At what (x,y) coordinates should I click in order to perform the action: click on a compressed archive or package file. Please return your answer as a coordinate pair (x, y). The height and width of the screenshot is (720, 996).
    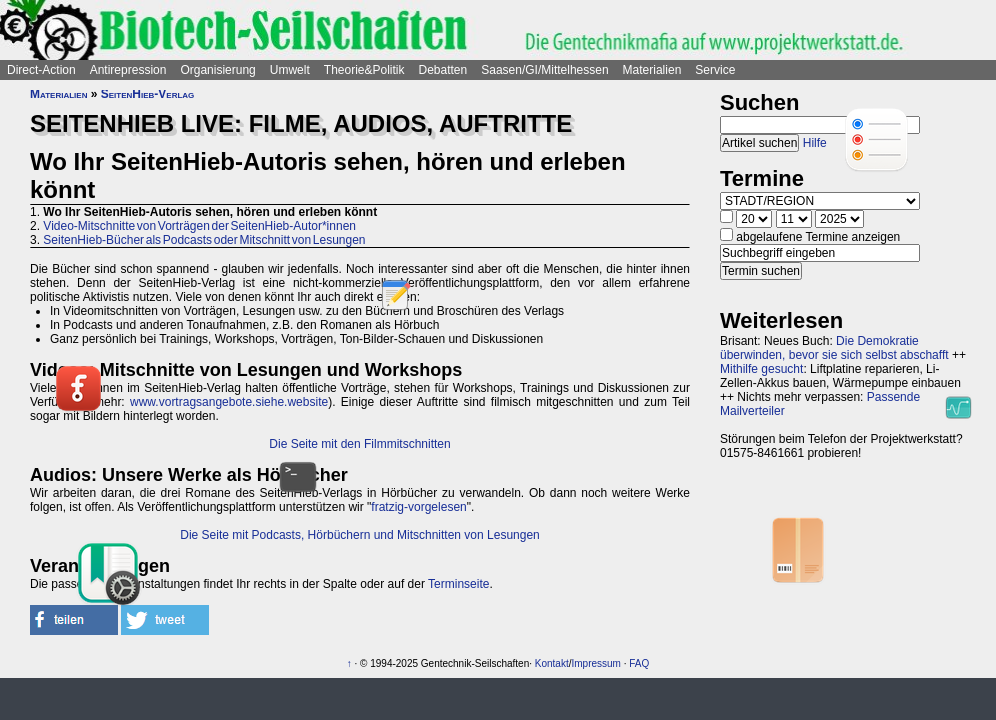
    Looking at the image, I should click on (798, 550).